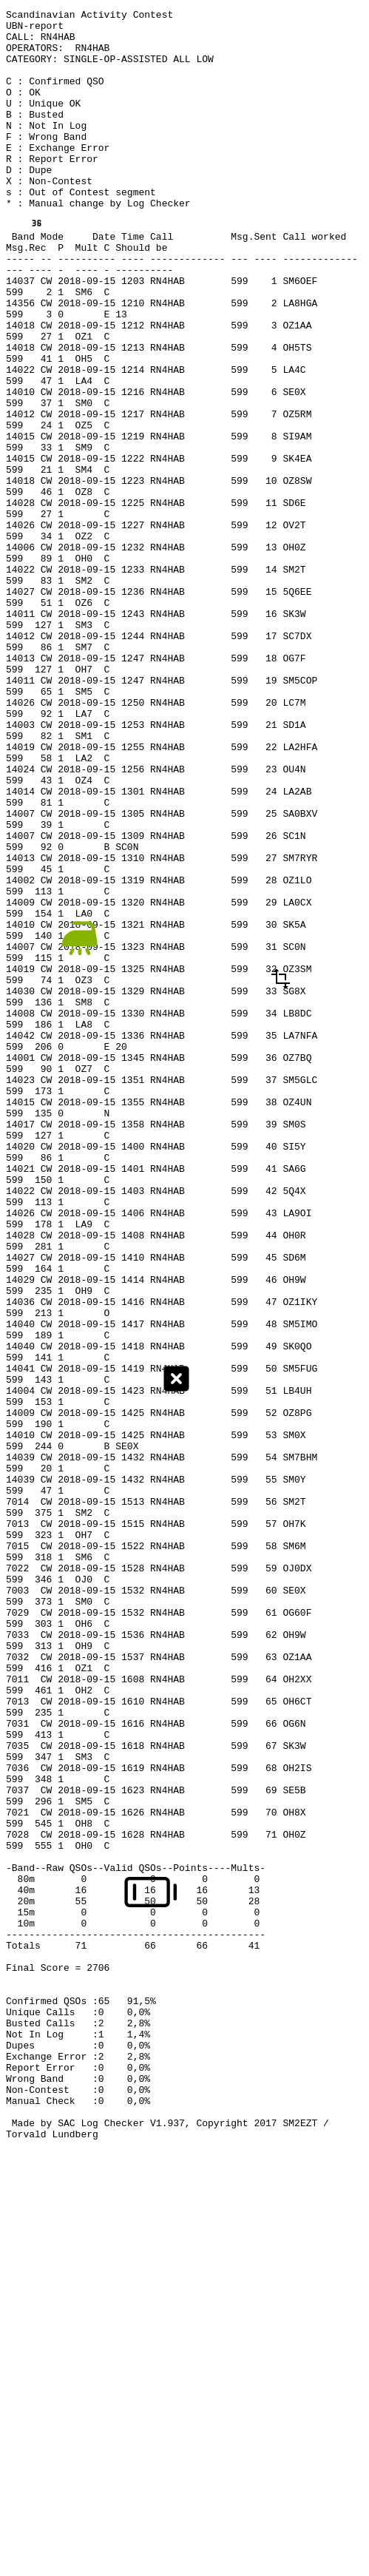 Image resolution: width=369 pixels, height=2576 pixels. Describe the element at coordinates (281, 979) in the screenshot. I see `transform or resize an image` at that location.